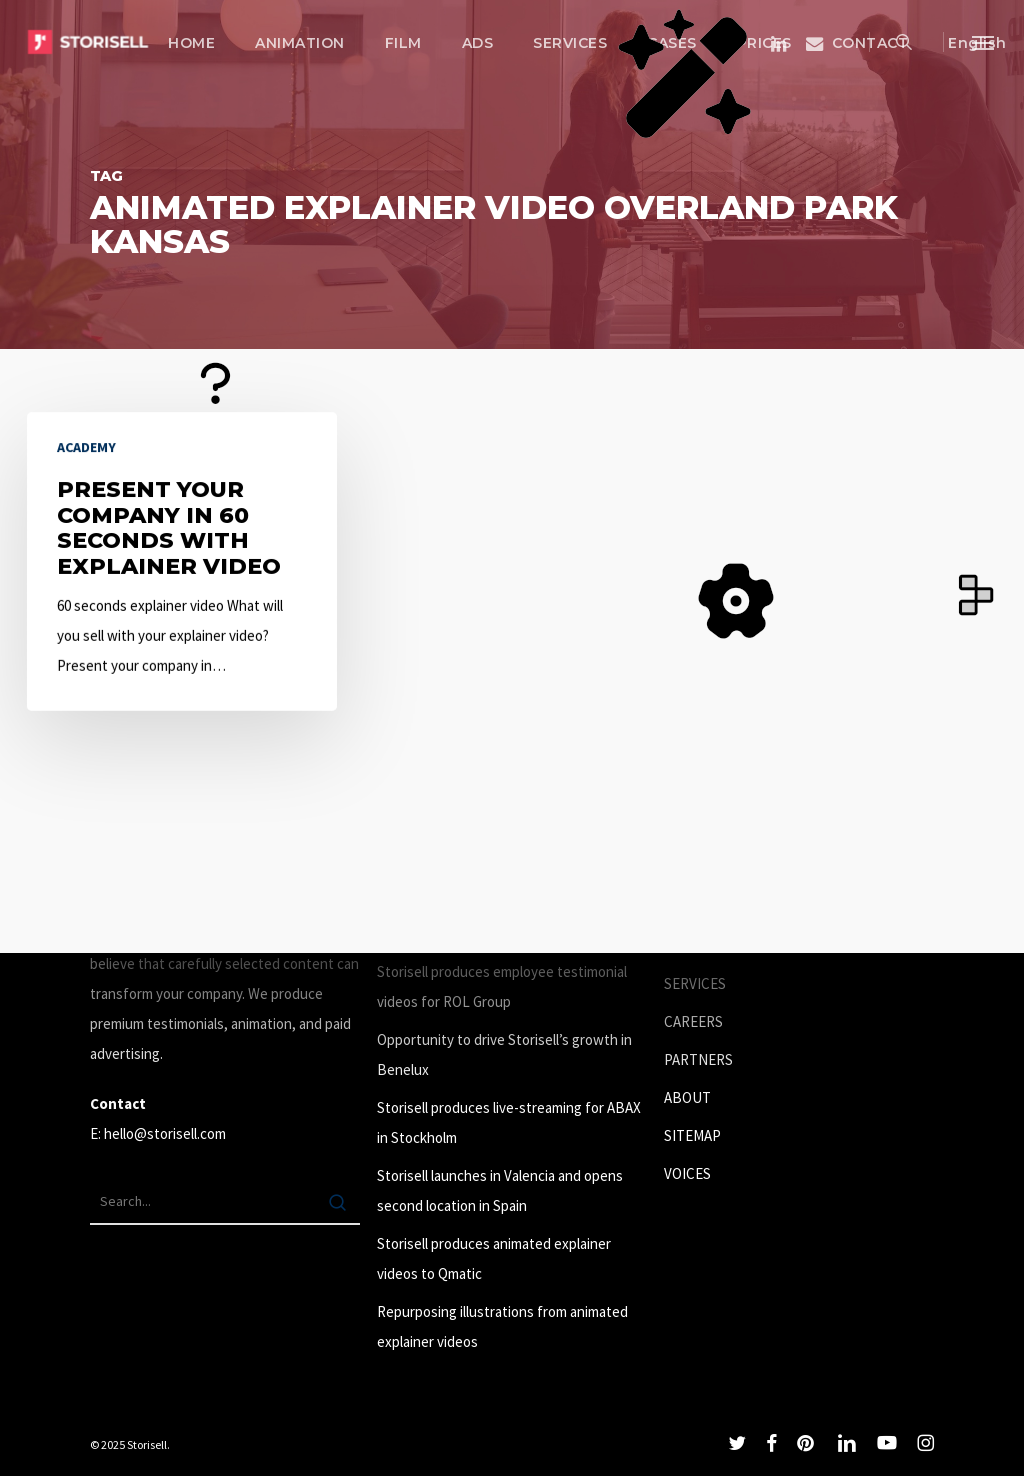 The image size is (1024, 1476). Describe the element at coordinates (215, 382) in the screenshot. I see `access help or support` at that location.